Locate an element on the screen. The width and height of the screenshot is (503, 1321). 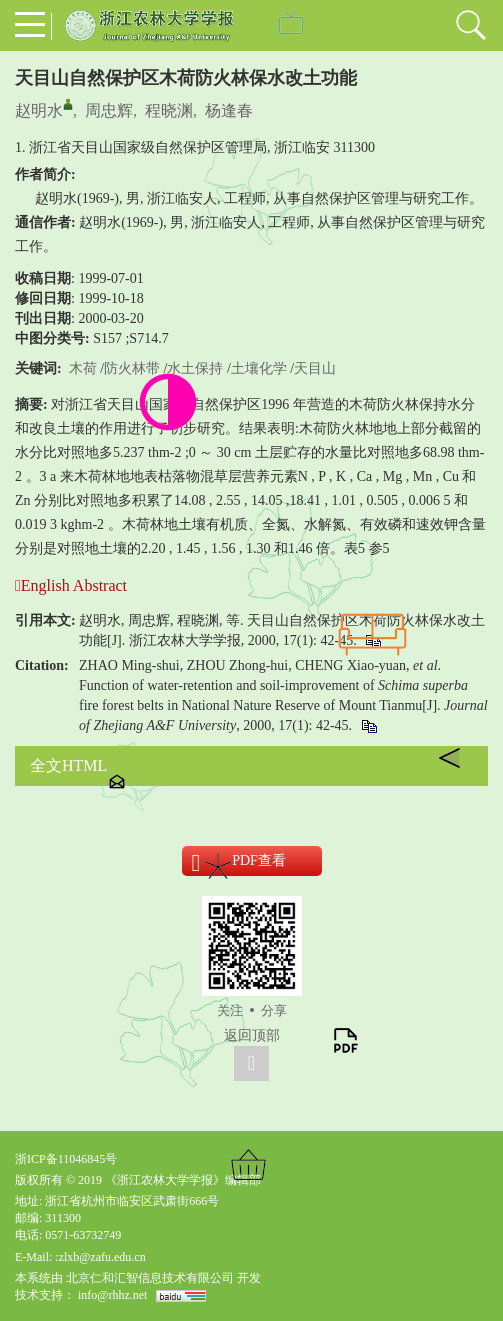
navigate back to the previous screen is located at coordinates (450, 758).